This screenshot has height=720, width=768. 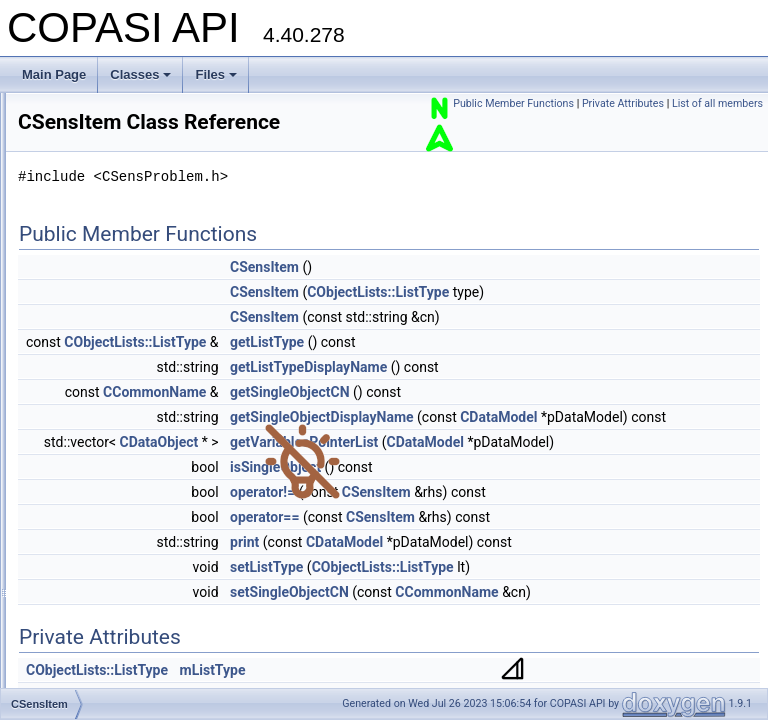 I want to click on orient map to face north, so click(x=439, y=124).